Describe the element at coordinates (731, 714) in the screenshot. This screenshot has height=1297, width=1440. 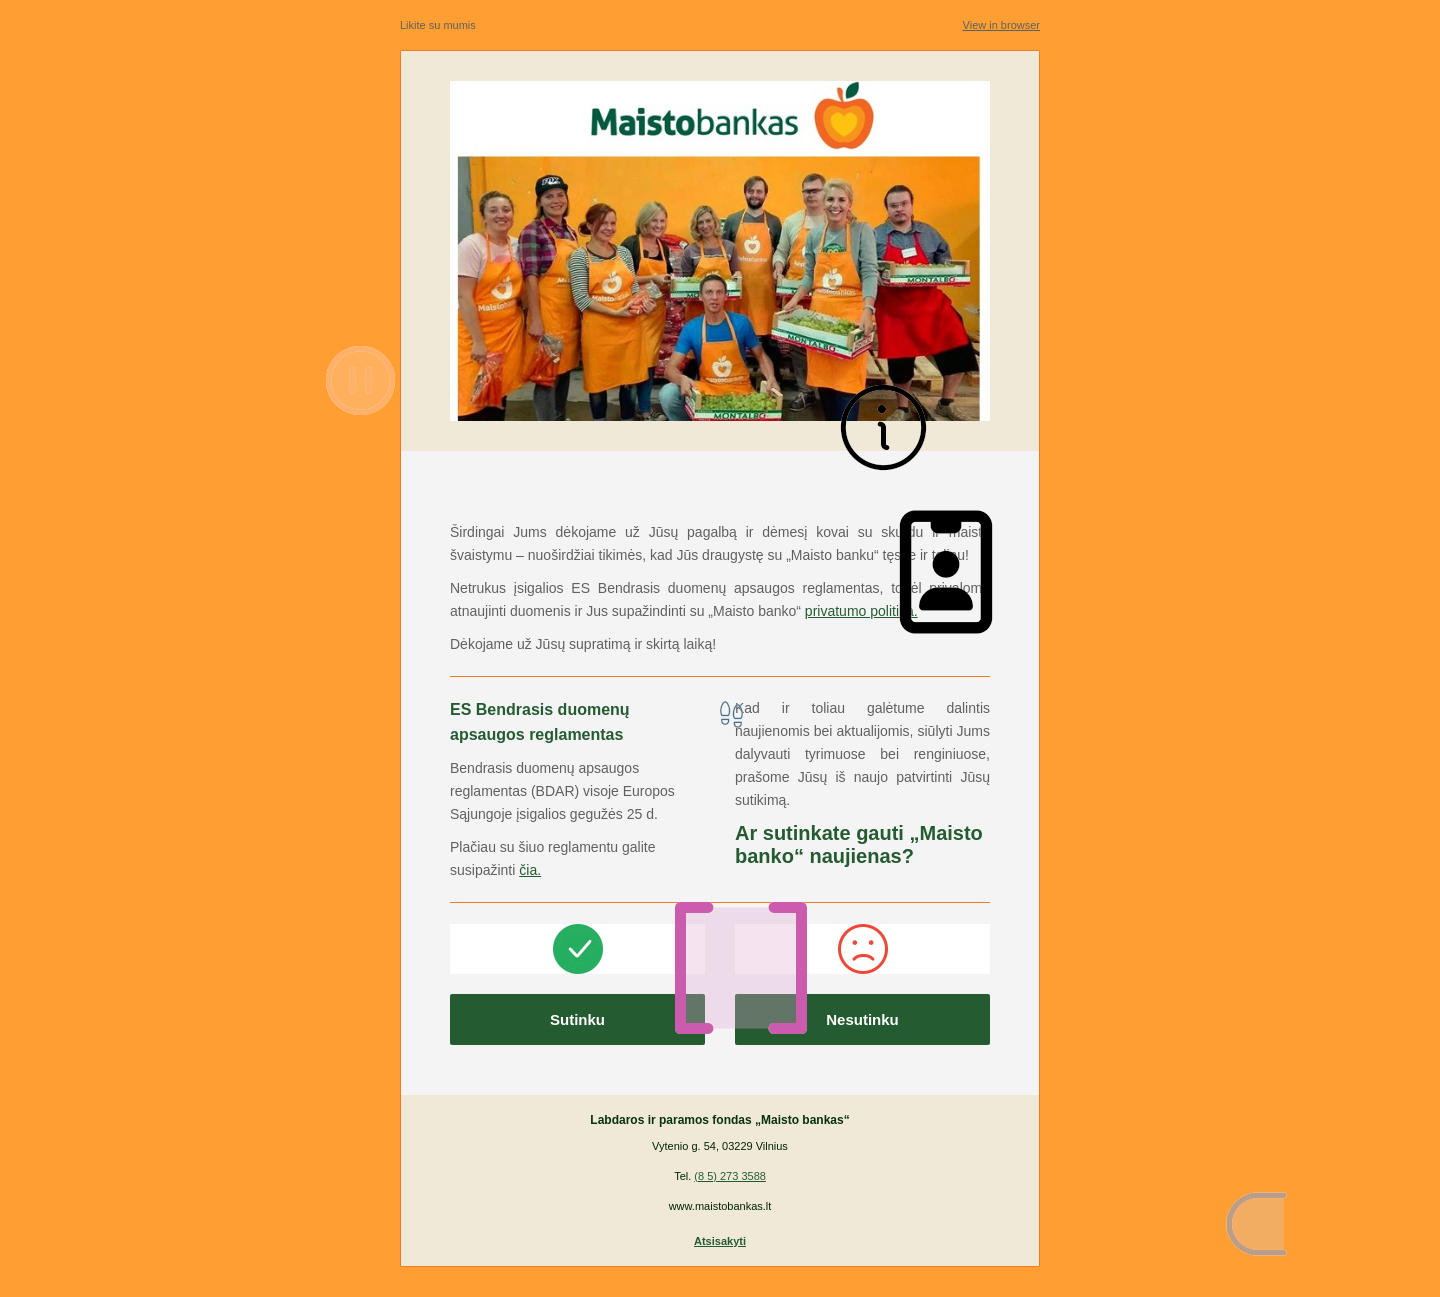
I see `view step count or walking activity` at that location.